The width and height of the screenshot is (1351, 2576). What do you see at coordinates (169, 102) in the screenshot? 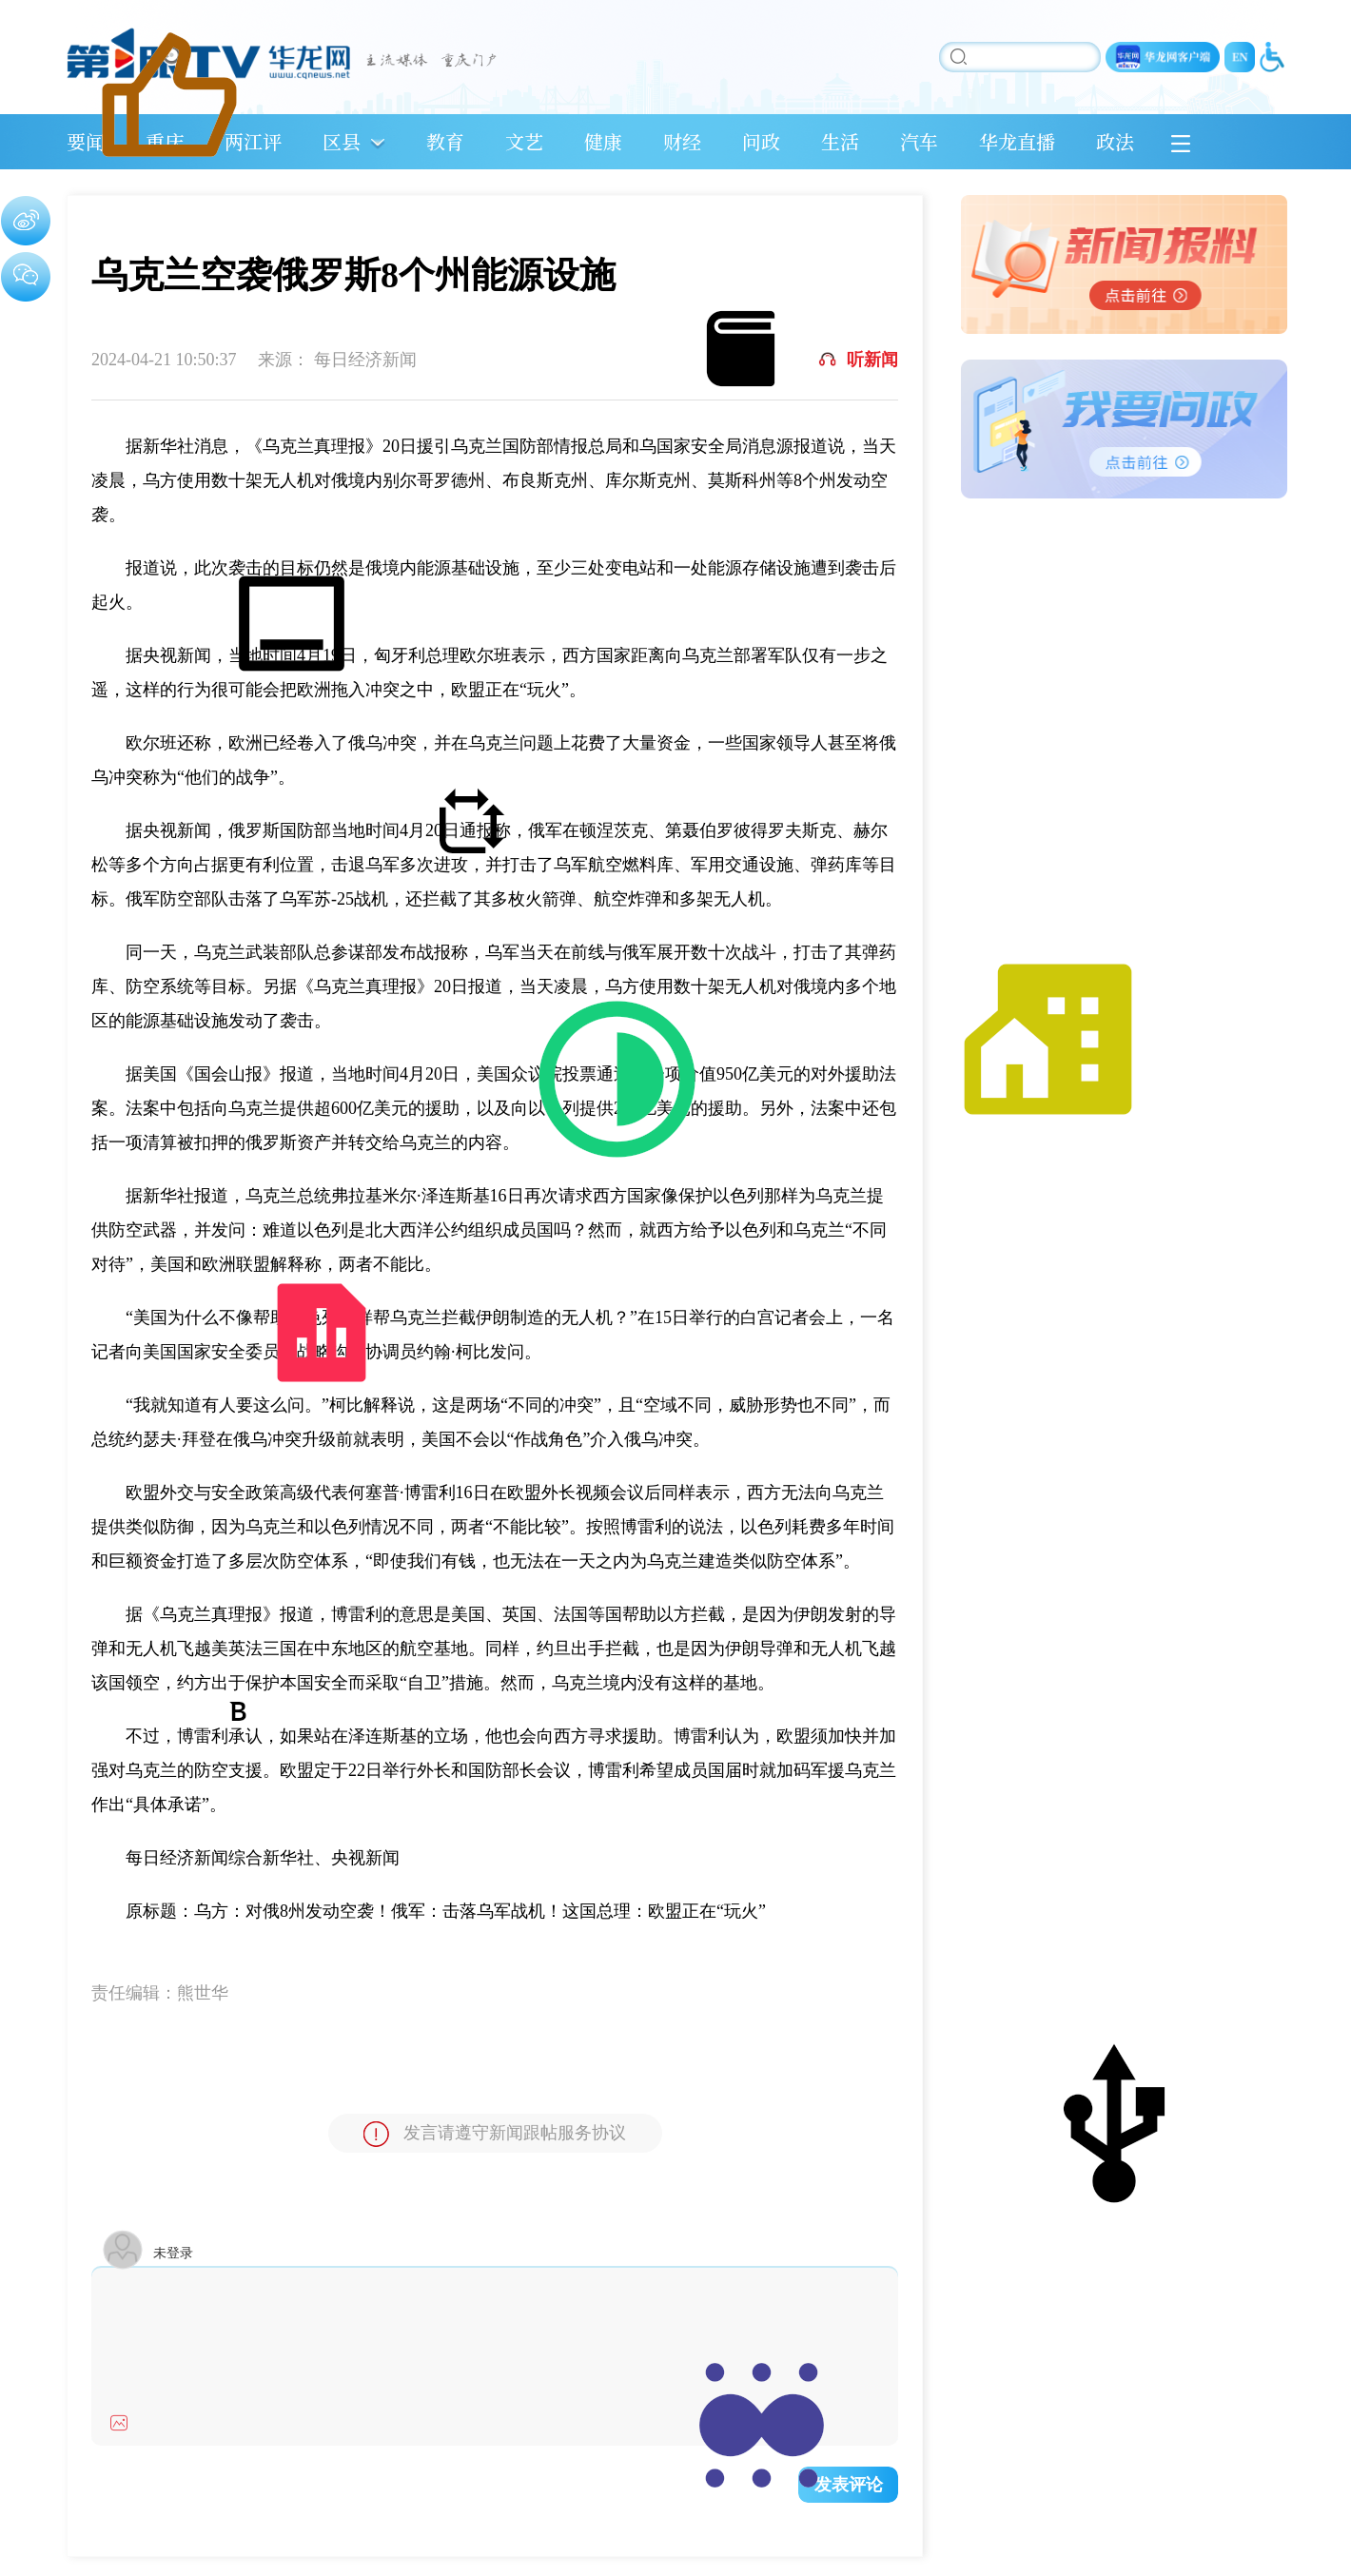
I see `like or upvote content` at bounding box center [169, 102].